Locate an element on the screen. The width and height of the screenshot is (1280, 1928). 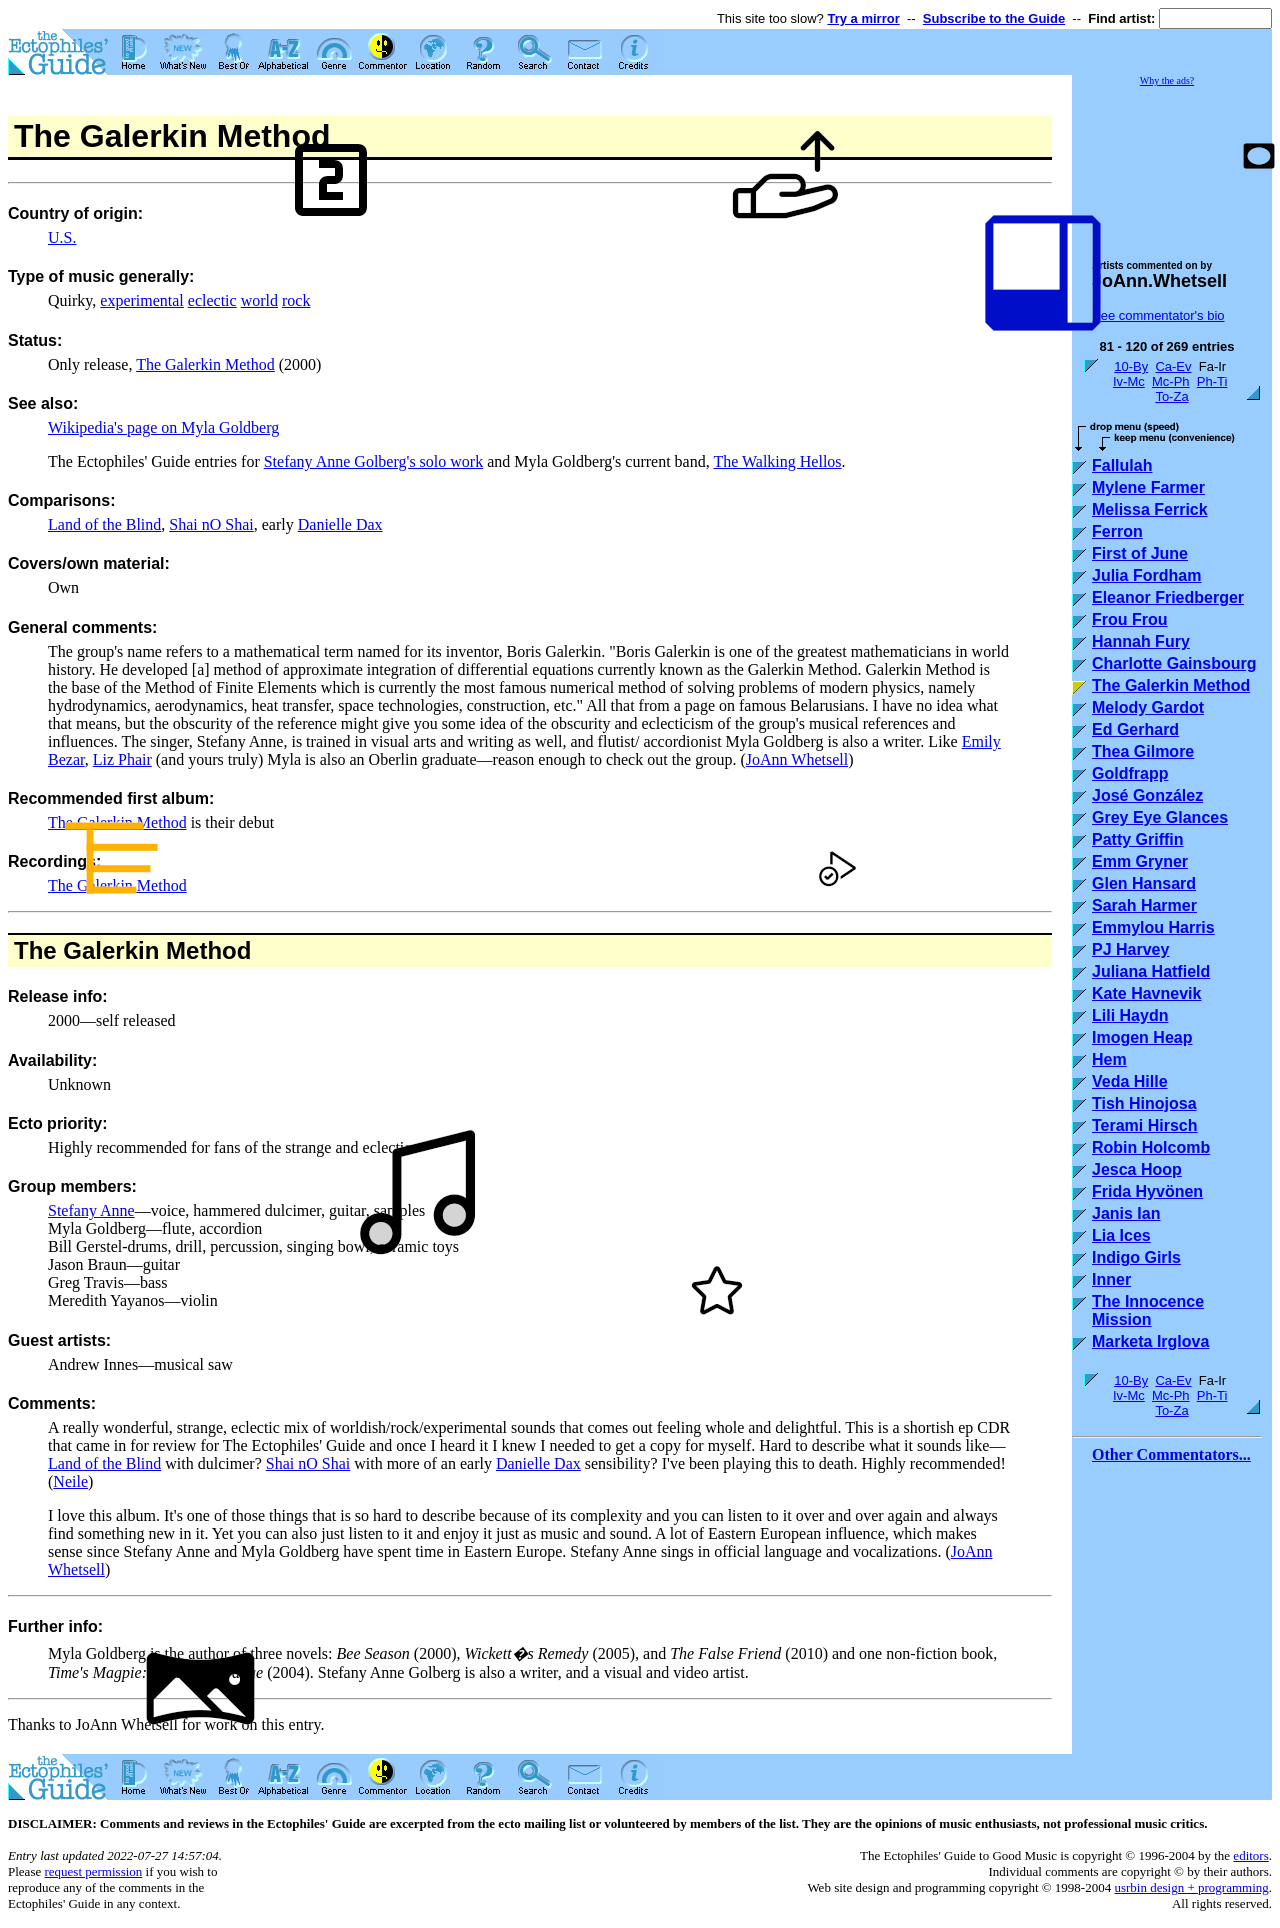
view panorama or wide-angle photos is located at coordinates (200, 1688).